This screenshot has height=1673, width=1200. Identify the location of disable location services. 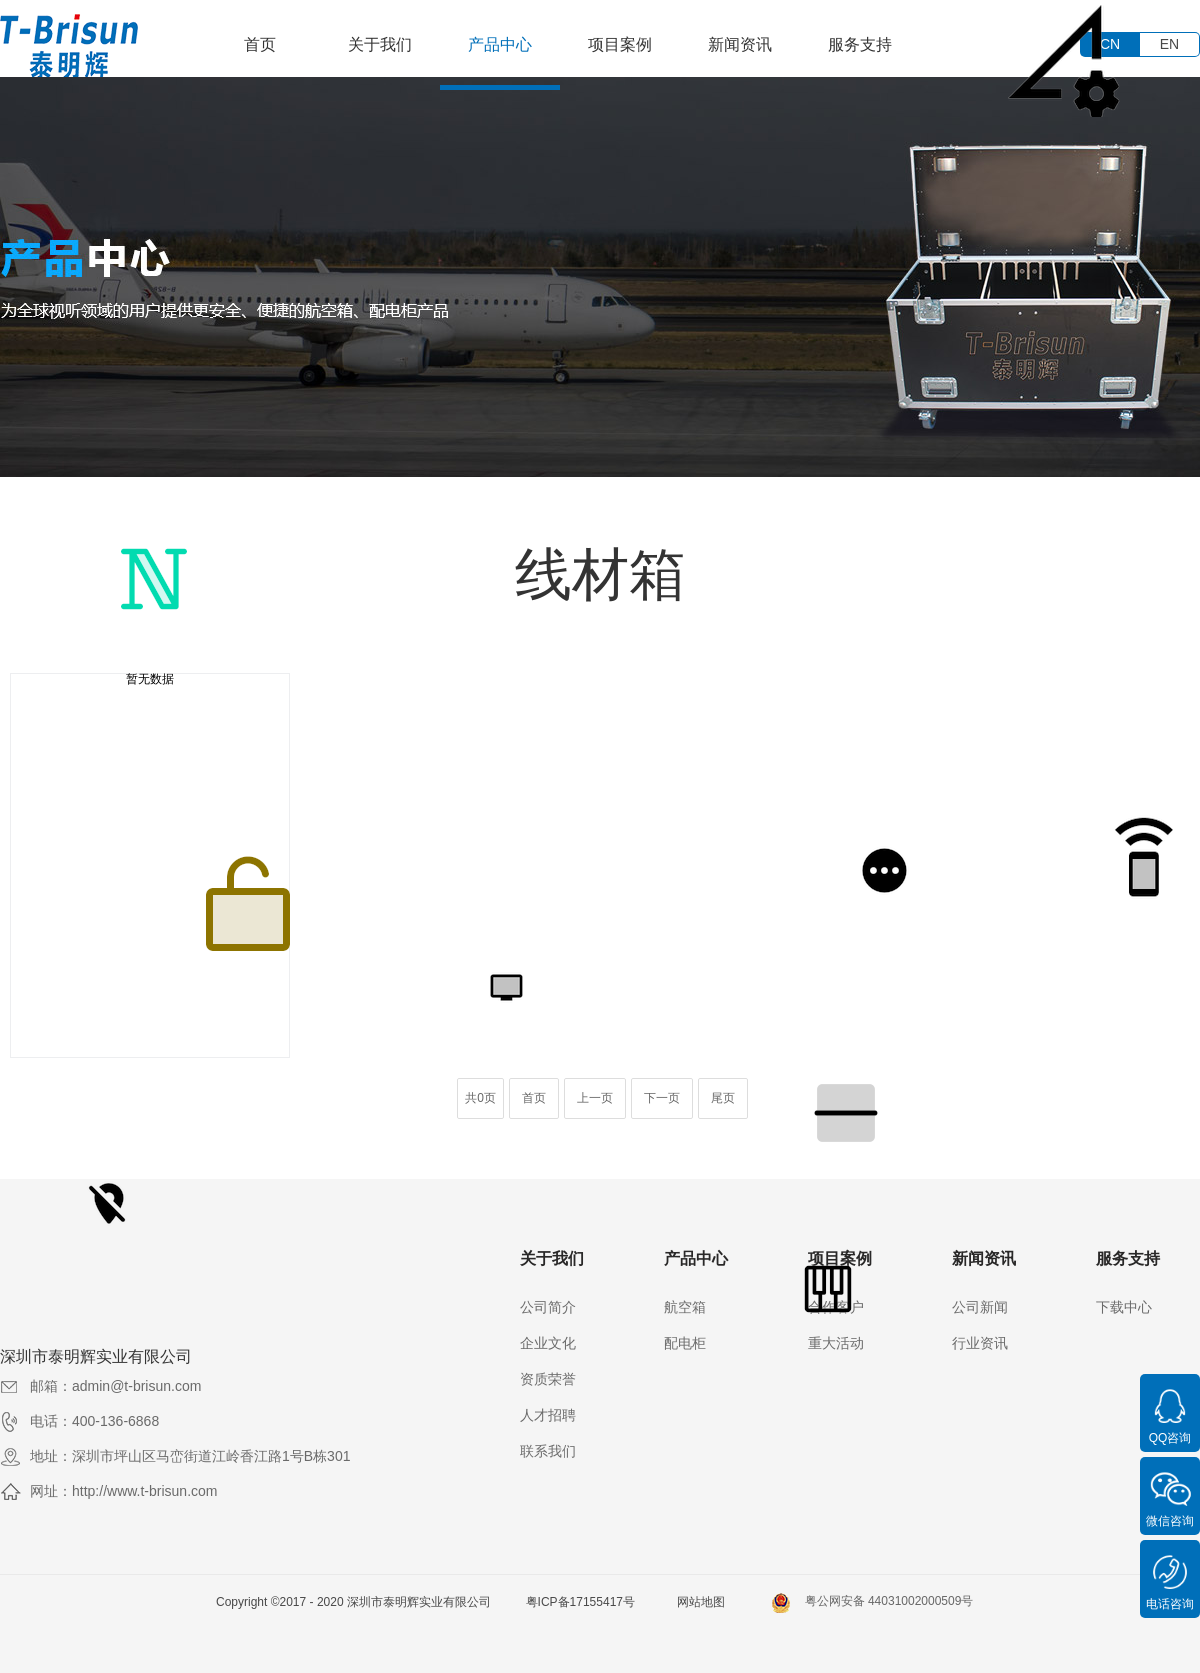
(109, 1204).